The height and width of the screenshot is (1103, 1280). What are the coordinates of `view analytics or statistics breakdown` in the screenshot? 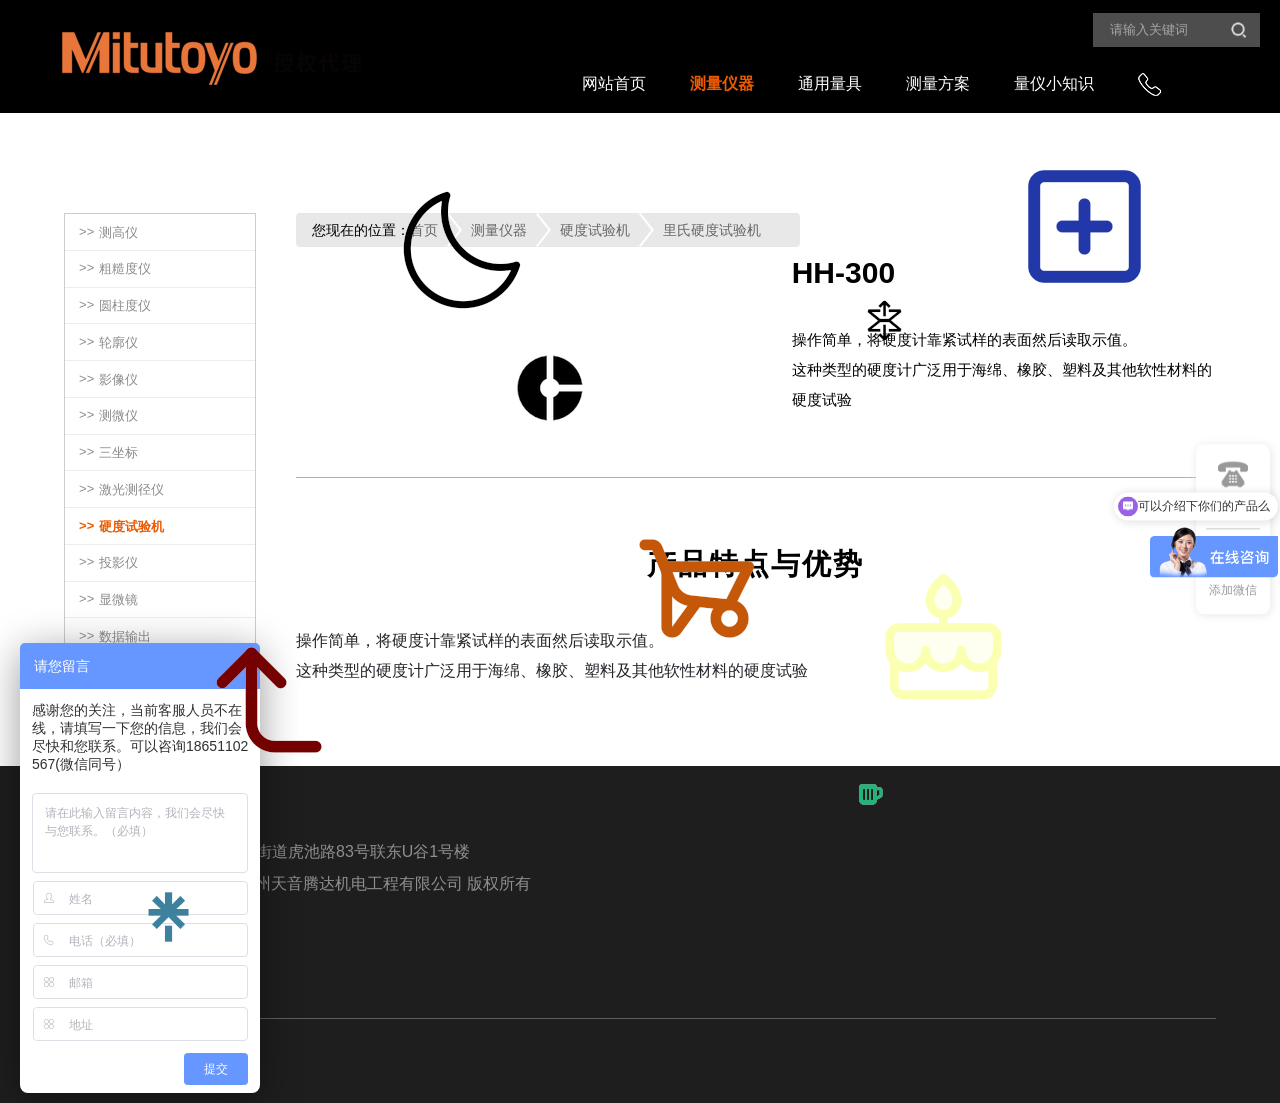 It's located at (550, 388).